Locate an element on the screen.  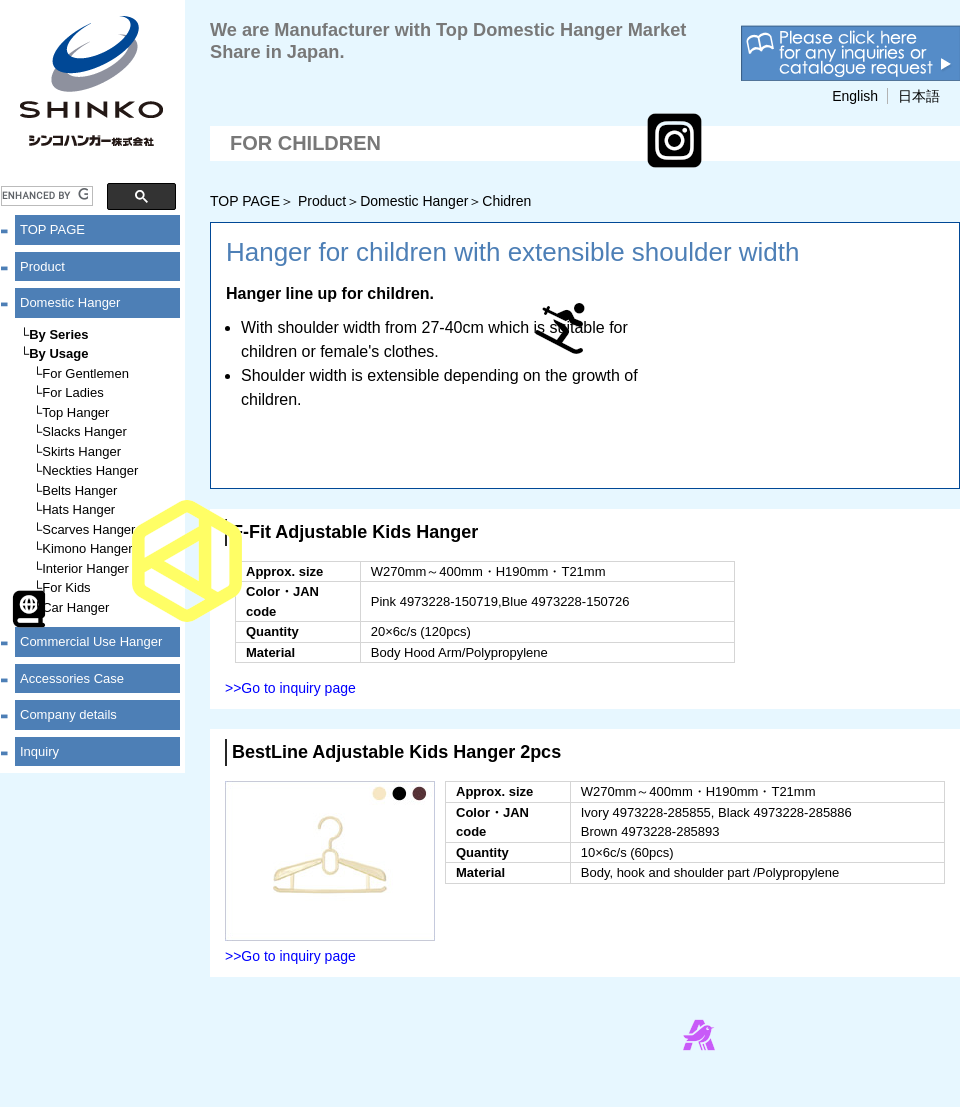
filter or browse skiing activities is located at coordinates (562, 327).